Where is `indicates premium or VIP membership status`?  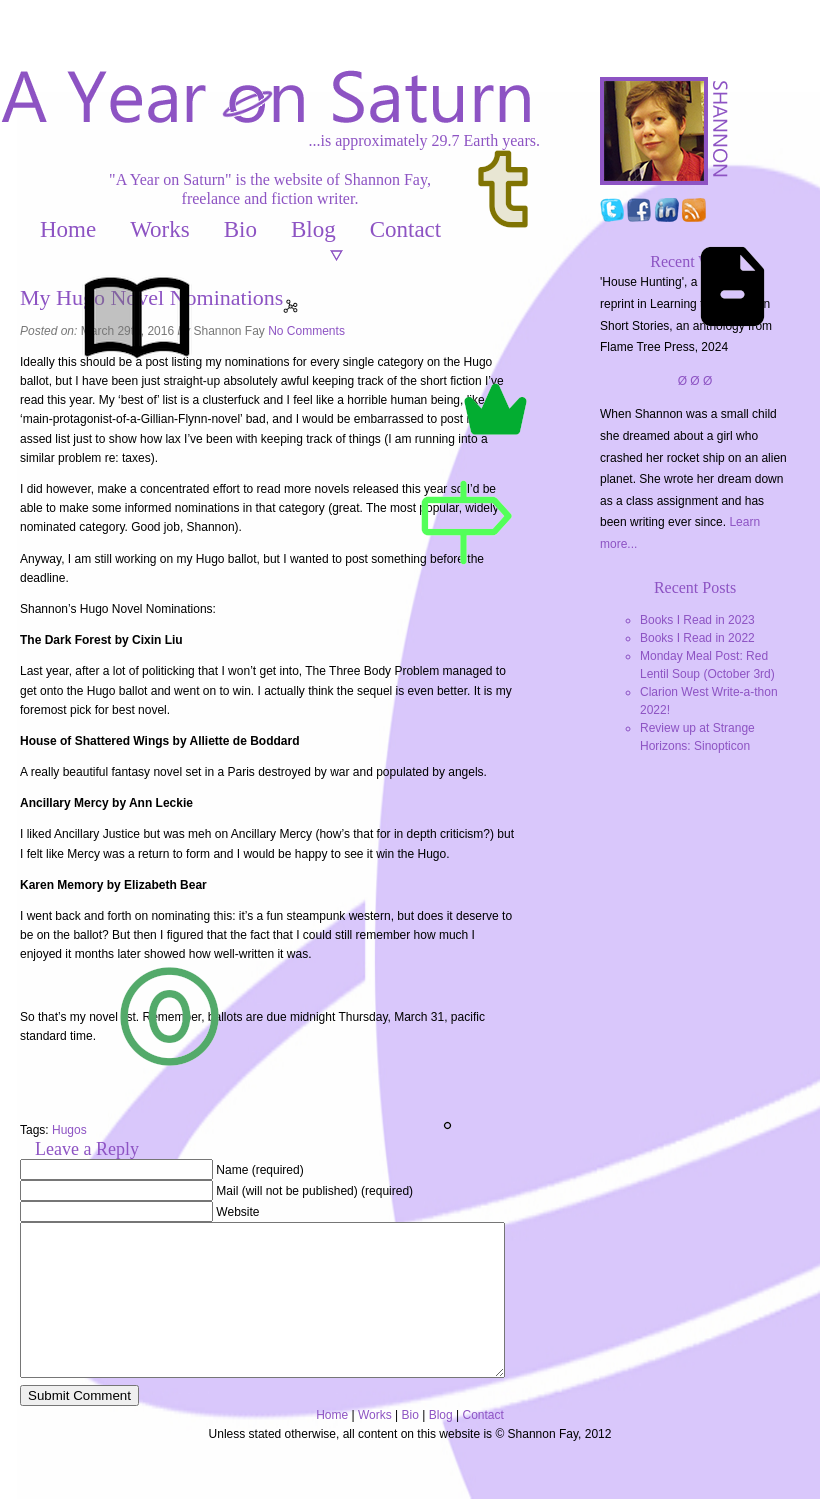
indicates premium or VIP membership status is located at coordinates (495, 412).